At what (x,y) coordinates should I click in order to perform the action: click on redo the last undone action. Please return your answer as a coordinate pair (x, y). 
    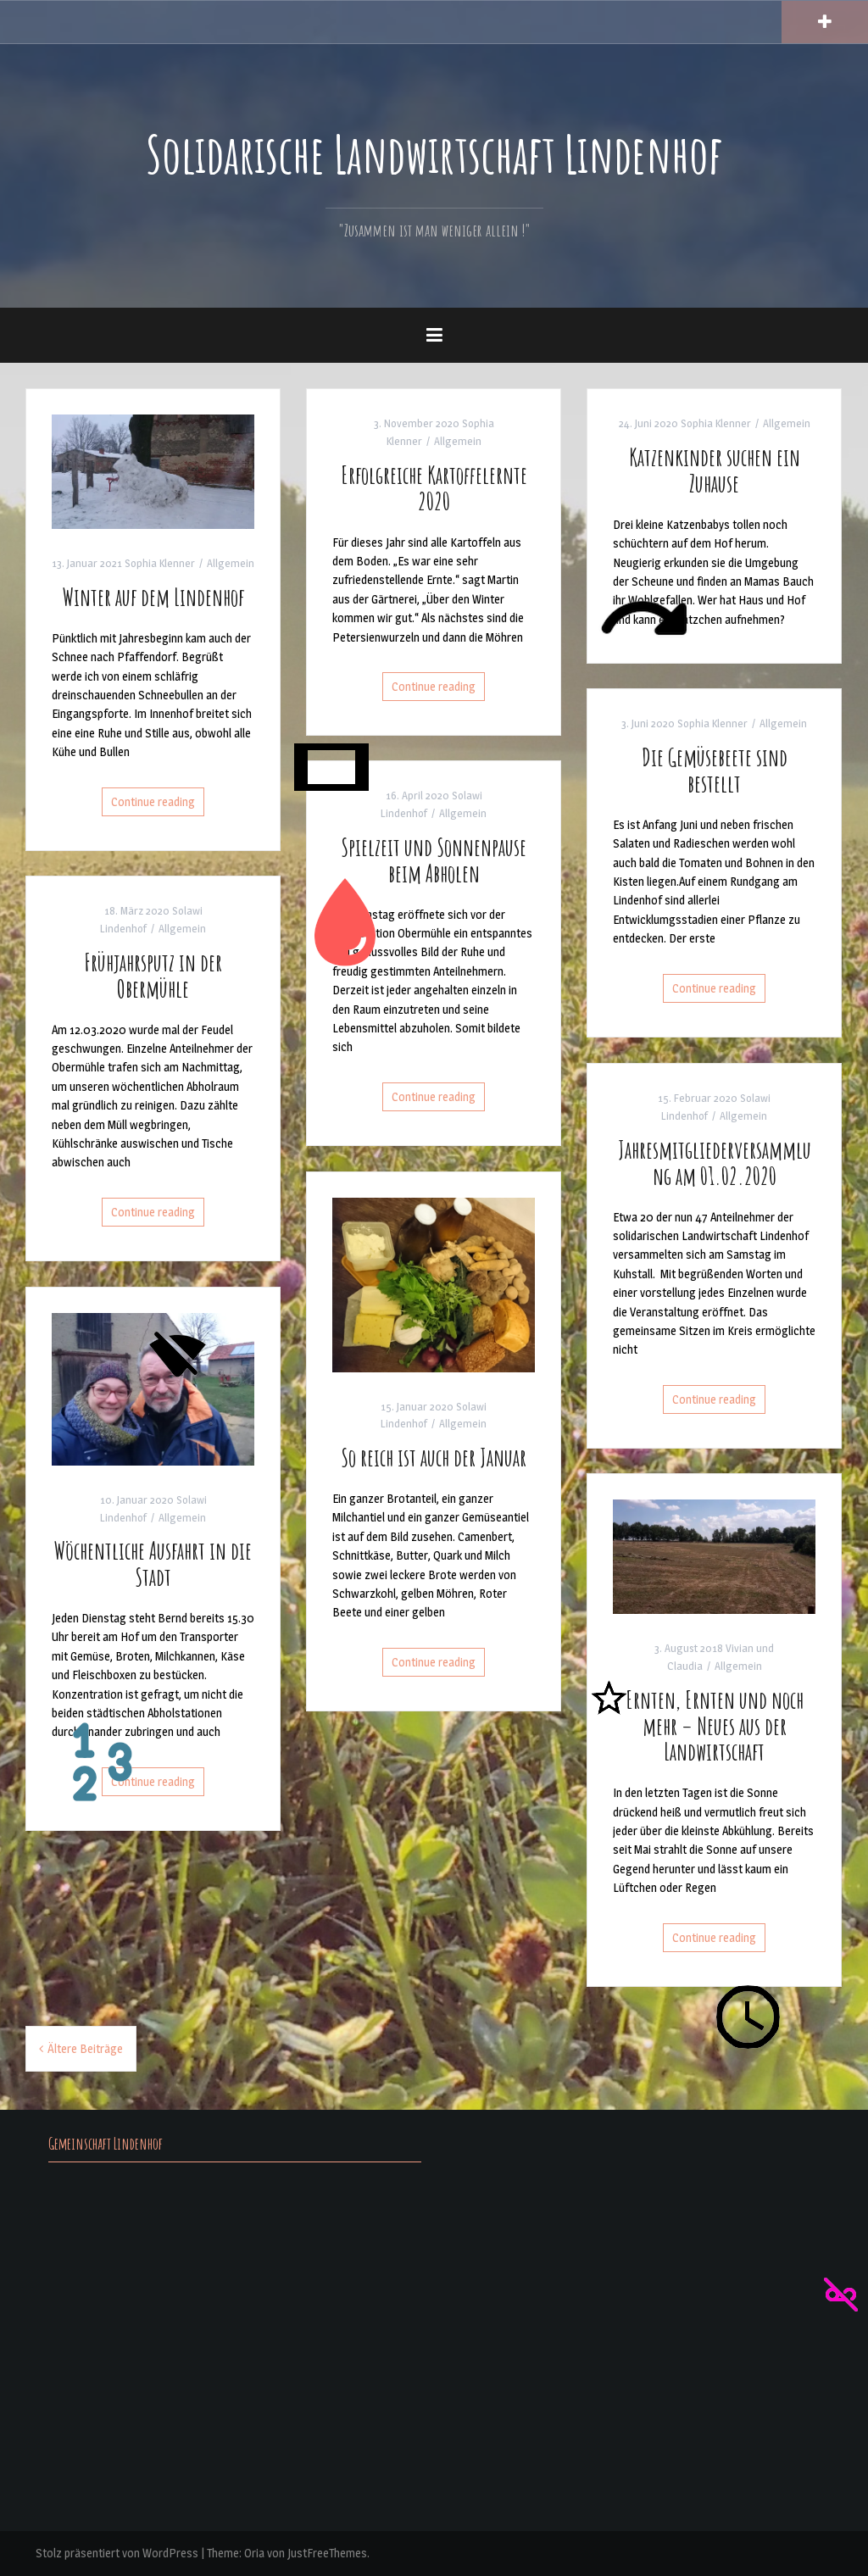
    Looking at the image, I should click on (644, 618).